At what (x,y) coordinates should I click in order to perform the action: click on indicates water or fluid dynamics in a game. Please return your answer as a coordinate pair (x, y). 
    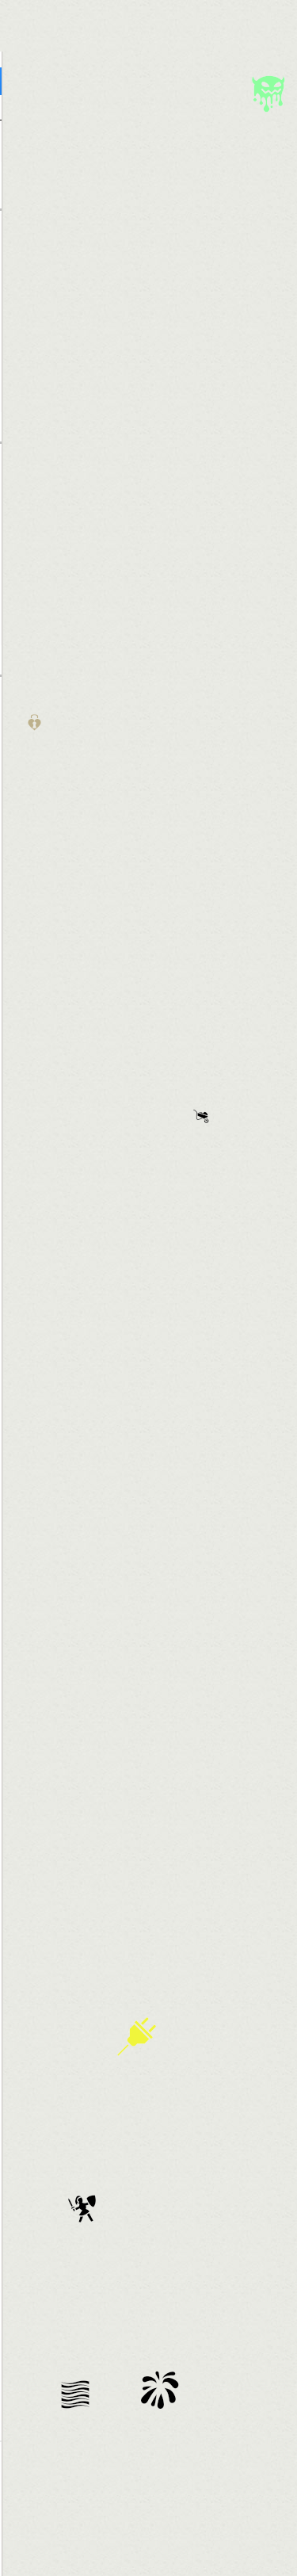
    Looking at the image, I should click on (75, 2394).